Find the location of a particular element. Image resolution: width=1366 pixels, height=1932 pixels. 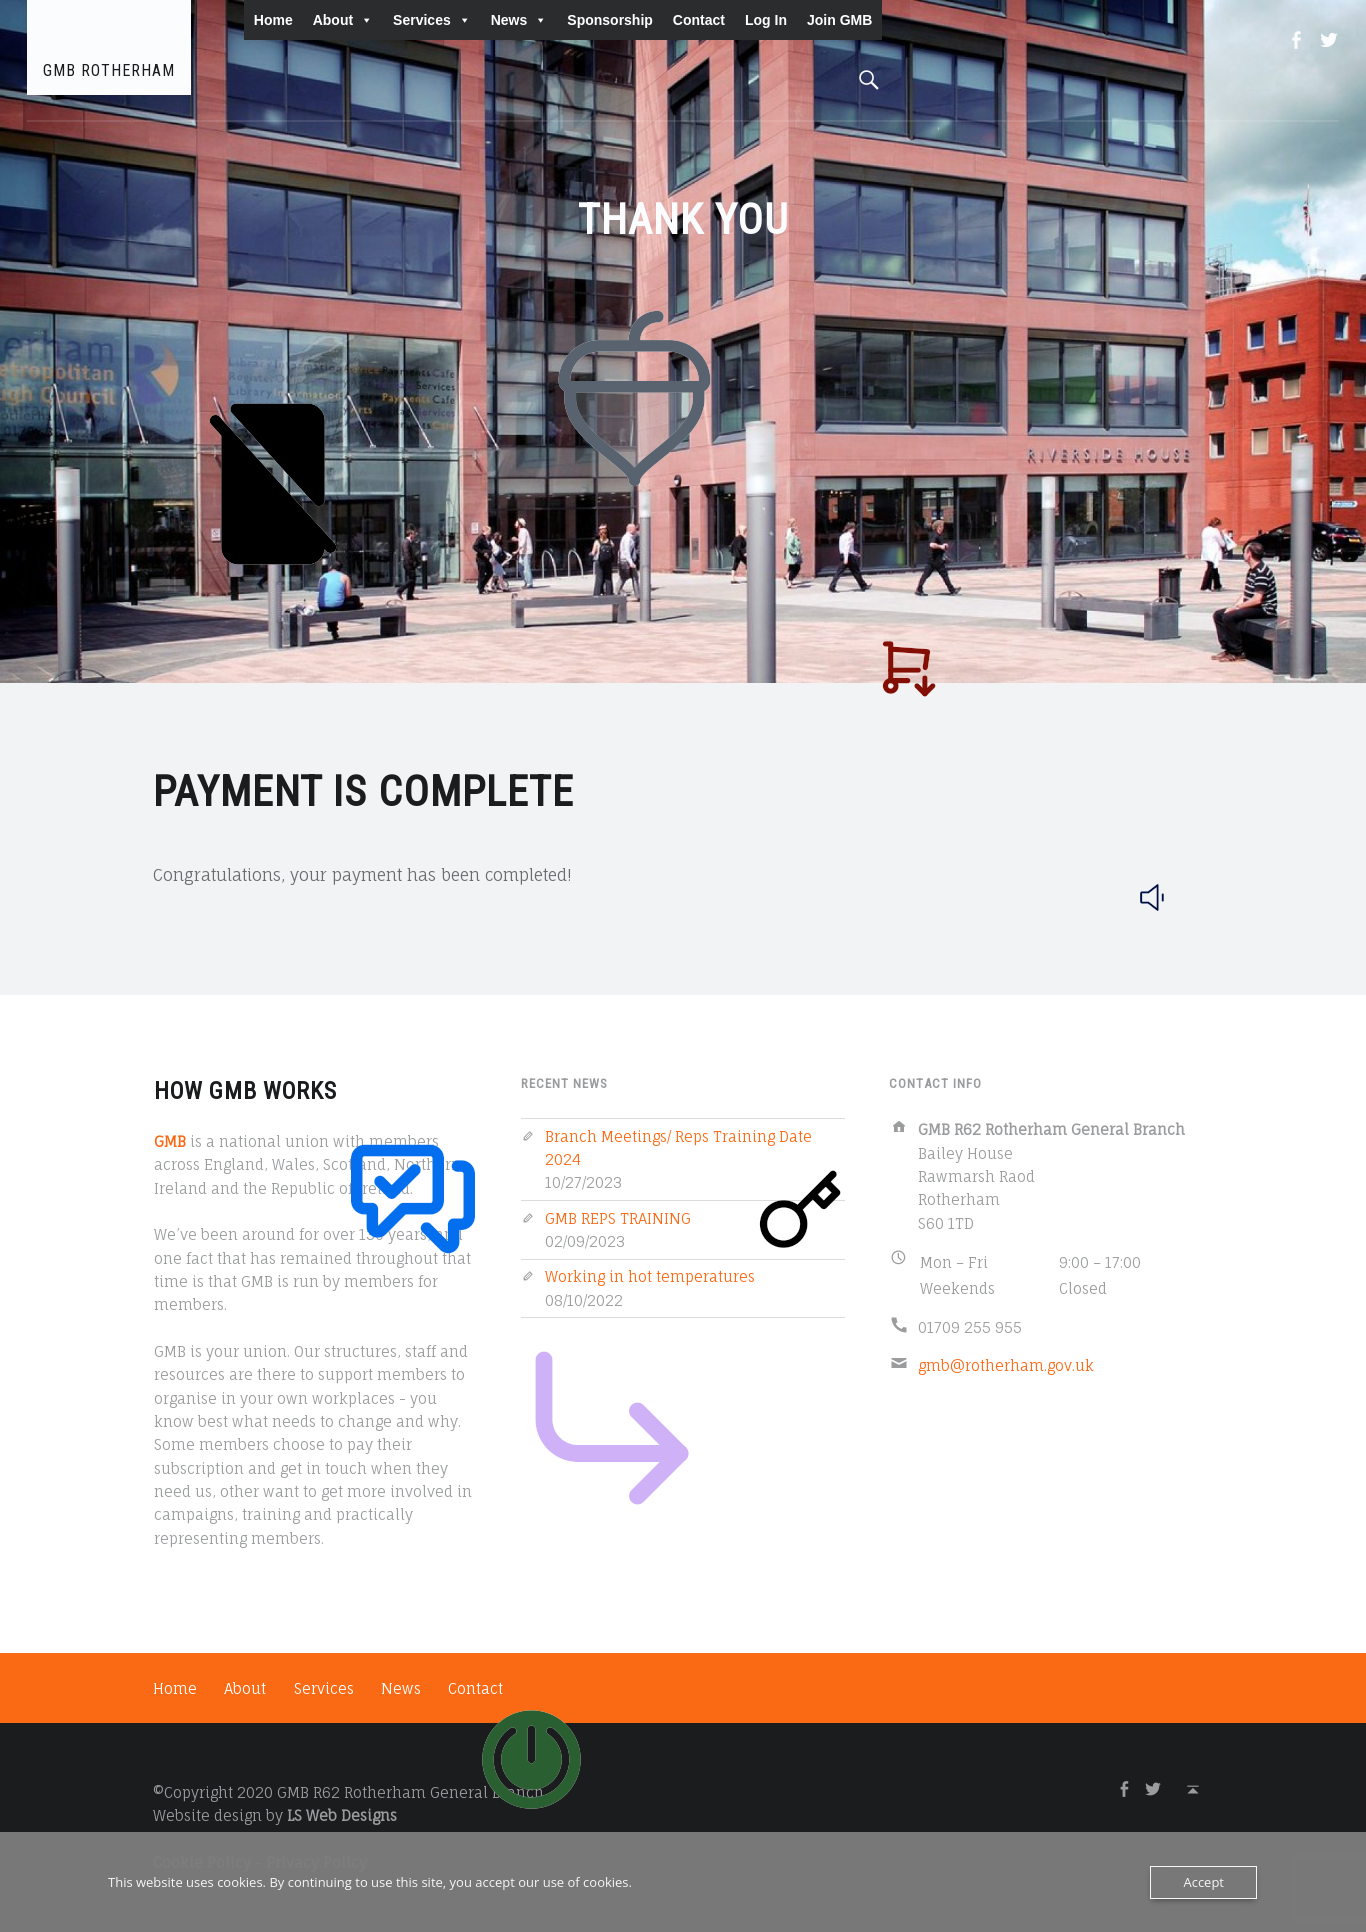

indicates a discussion thread has been closed is located at coordinates (413, 1199).